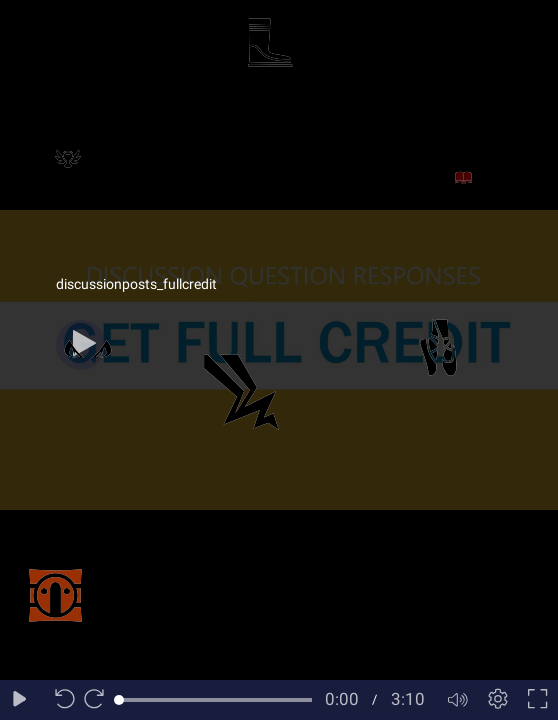 The height and width of the screenshot is (720, 558). Describe the element at coordinates (88, 349) in the screenshot. I see `indicates an enemy or hostile character` at that location.